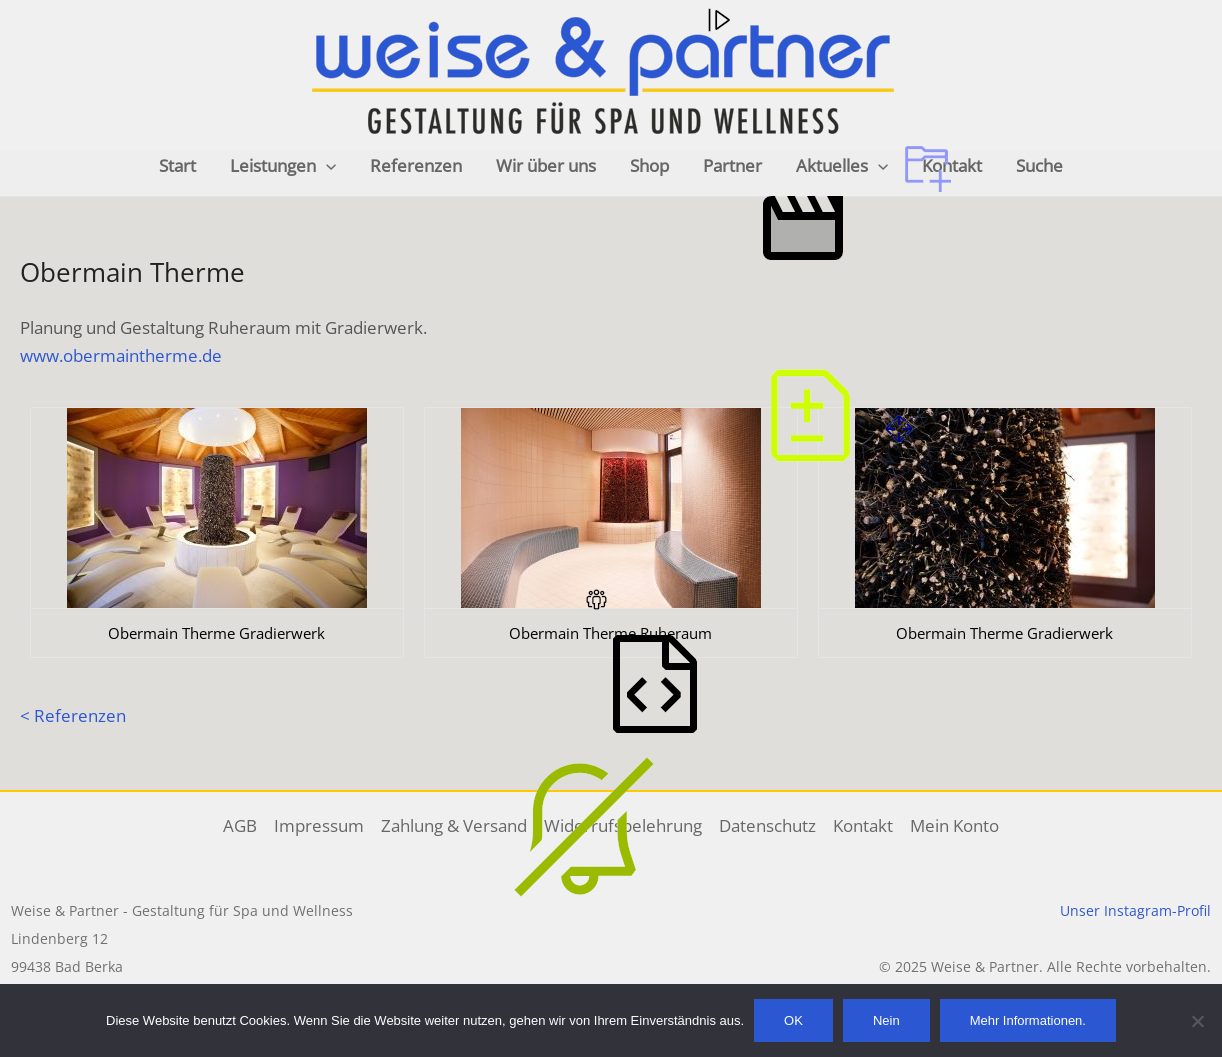 This screenshot has width=1222, height=1057. What do you see at coordinates (810, 415) in the screenshot?
I see `view file differences or changes` at bounding box center [810, 415].